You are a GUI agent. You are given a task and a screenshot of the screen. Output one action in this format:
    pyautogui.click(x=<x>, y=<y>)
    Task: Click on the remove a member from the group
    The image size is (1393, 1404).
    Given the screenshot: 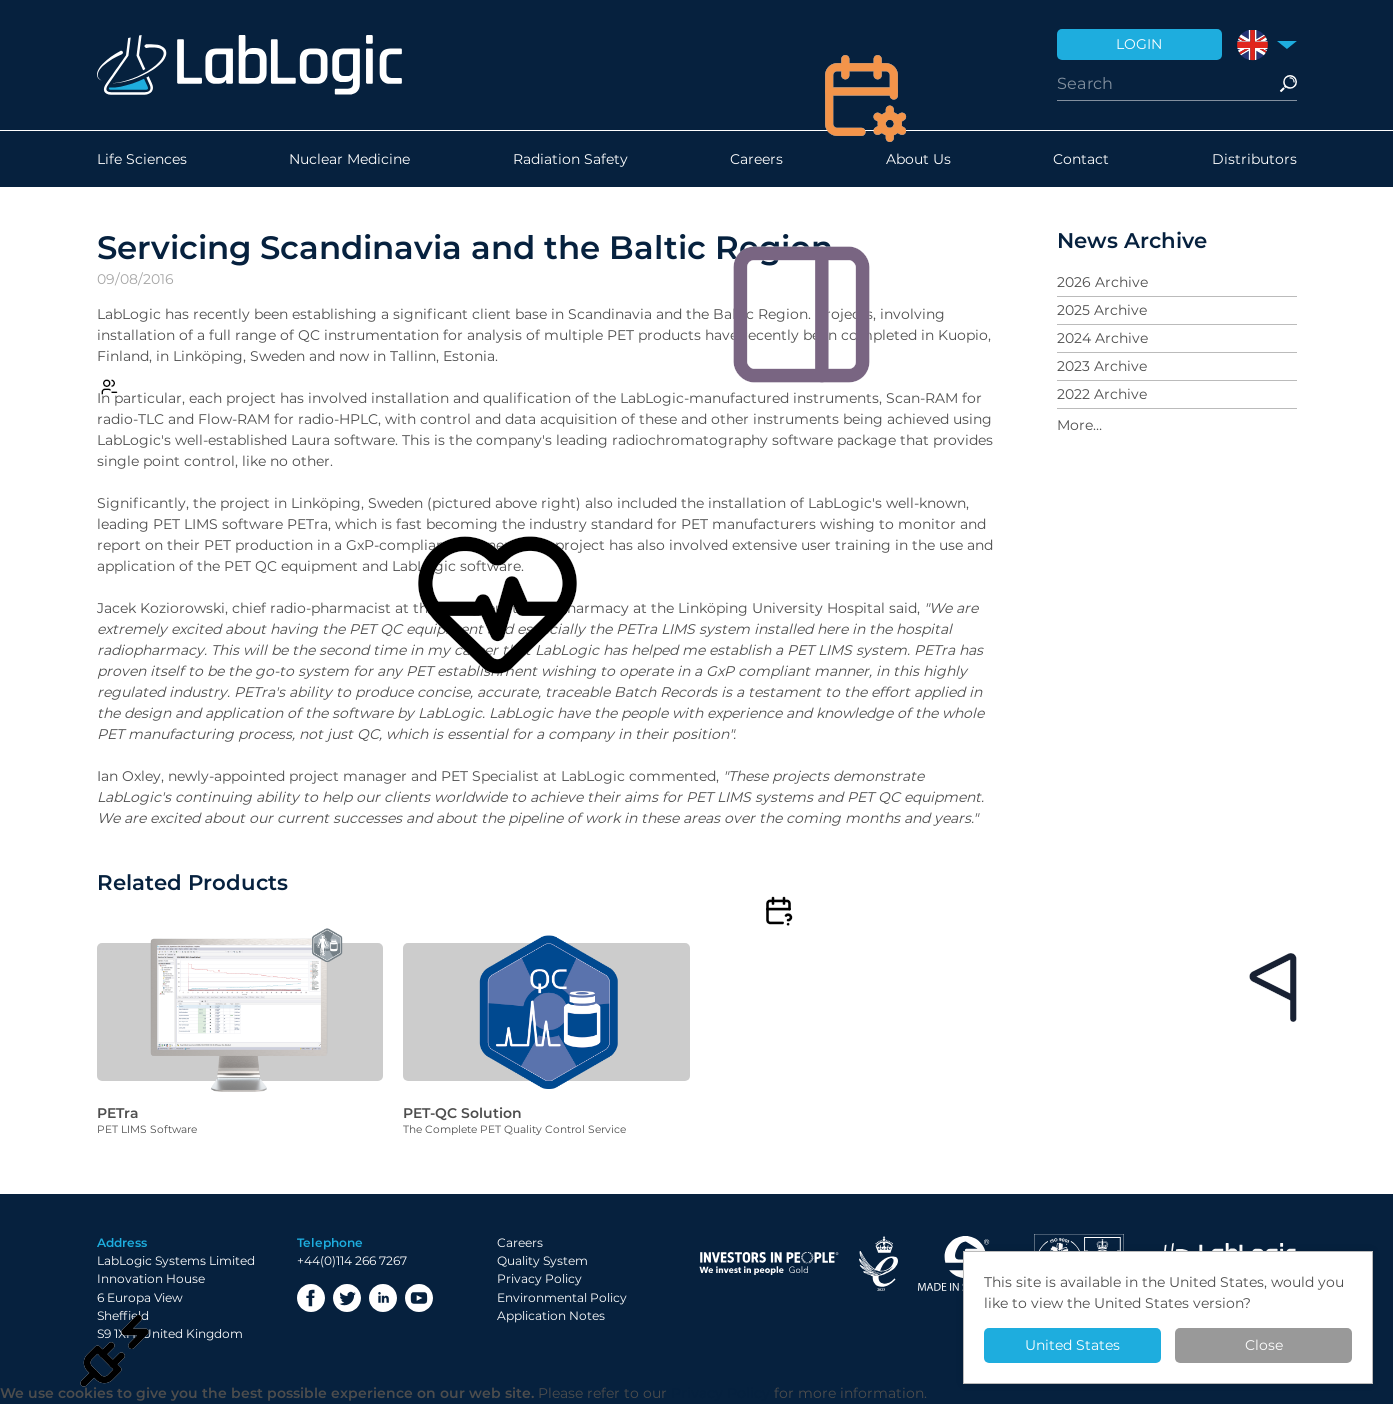 What is the action you would take?
    pyautogui.click(x=109, y=387)
    